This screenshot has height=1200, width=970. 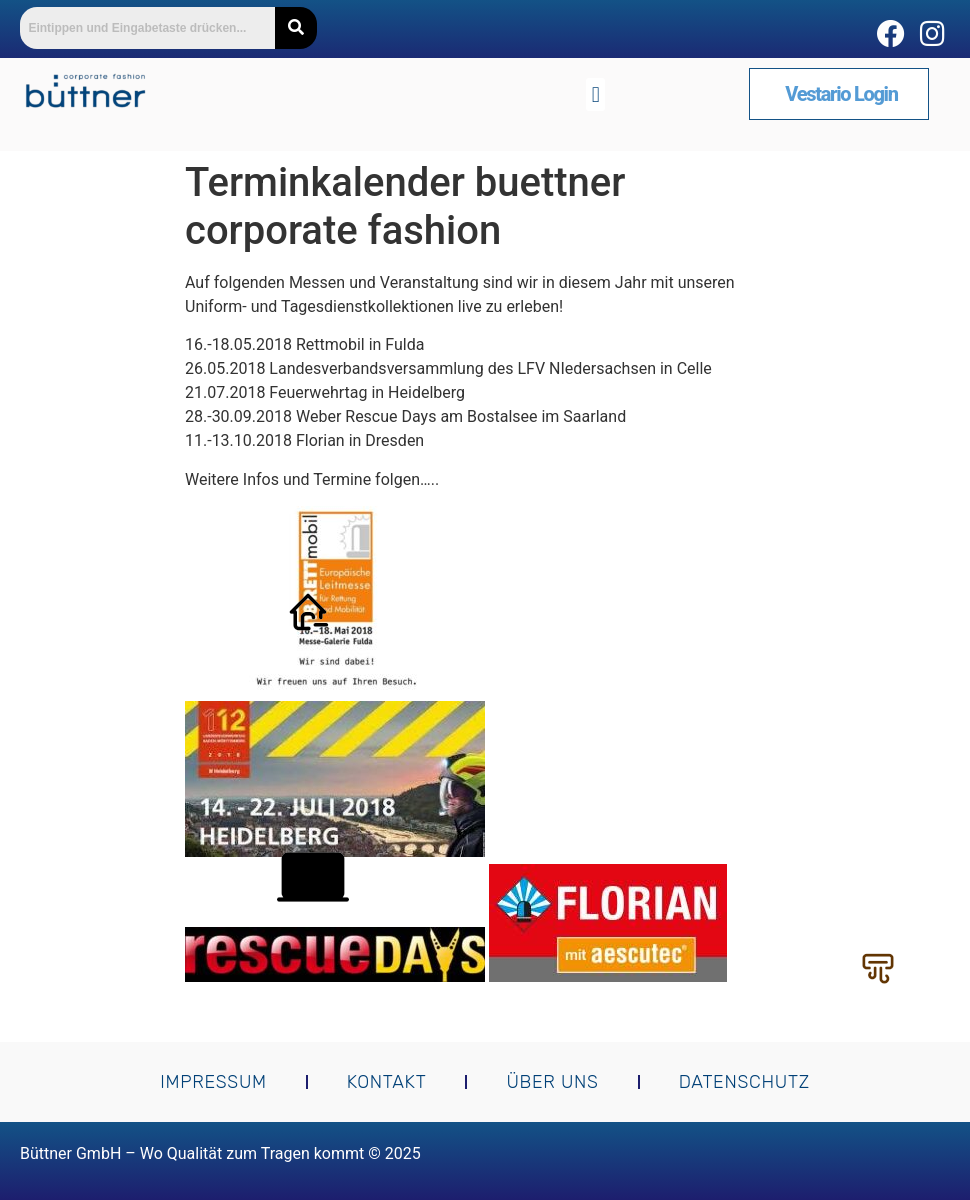 I want to click on switch to desktop view, so click(x=313, y=877).